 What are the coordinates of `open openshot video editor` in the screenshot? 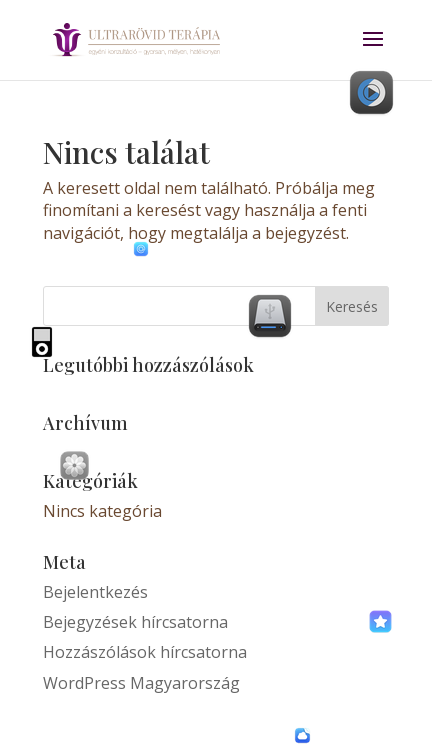 It's located at (371, 92).